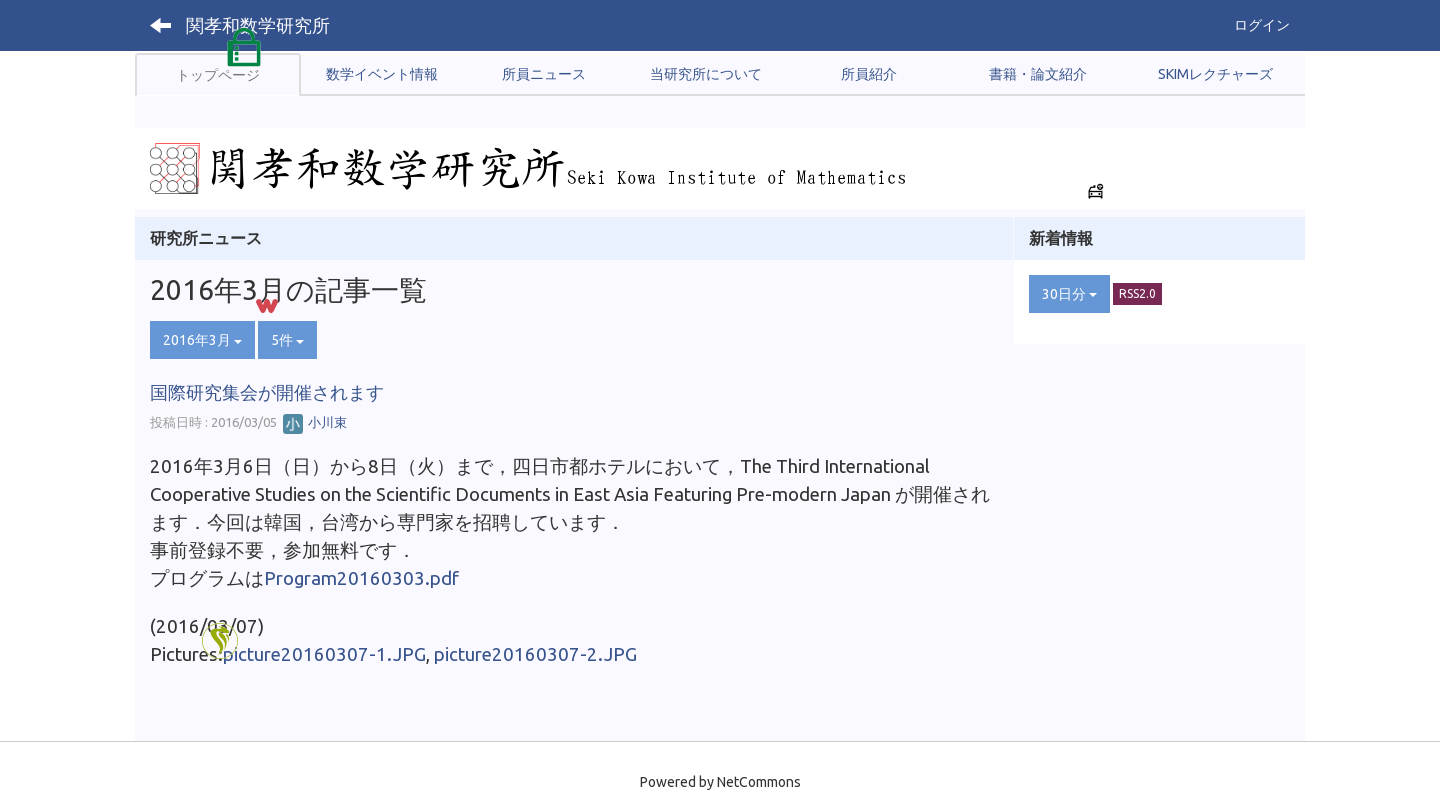 Image resolution: width=1440 pixels, height=792 pixels. Describe the element at coordinates (1095, 191) in the screenshot. I see `taxi or rideshare with wifi available` at that location.